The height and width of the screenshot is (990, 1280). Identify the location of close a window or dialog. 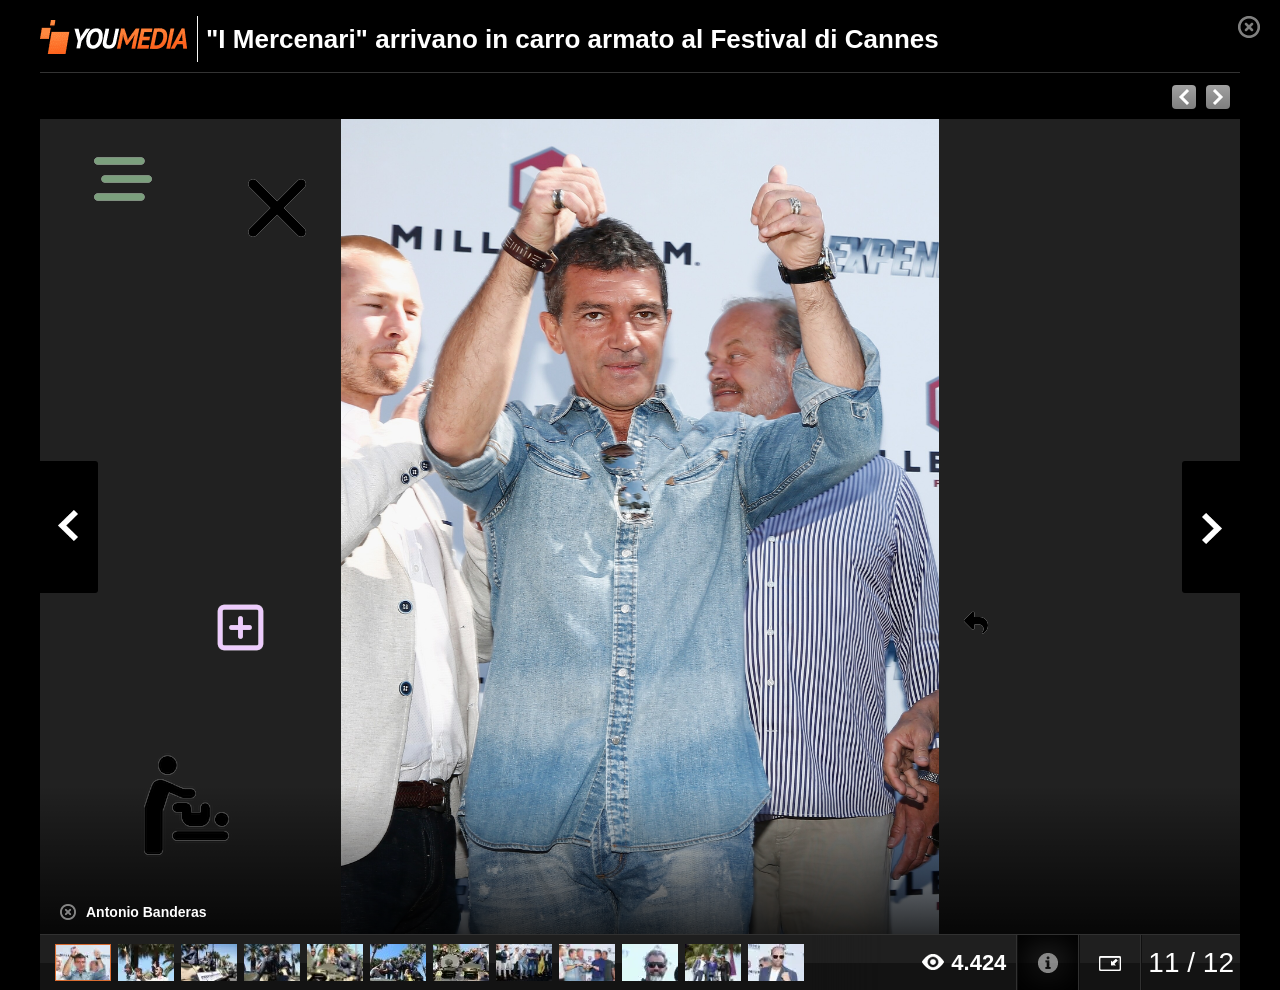
(277, 208).